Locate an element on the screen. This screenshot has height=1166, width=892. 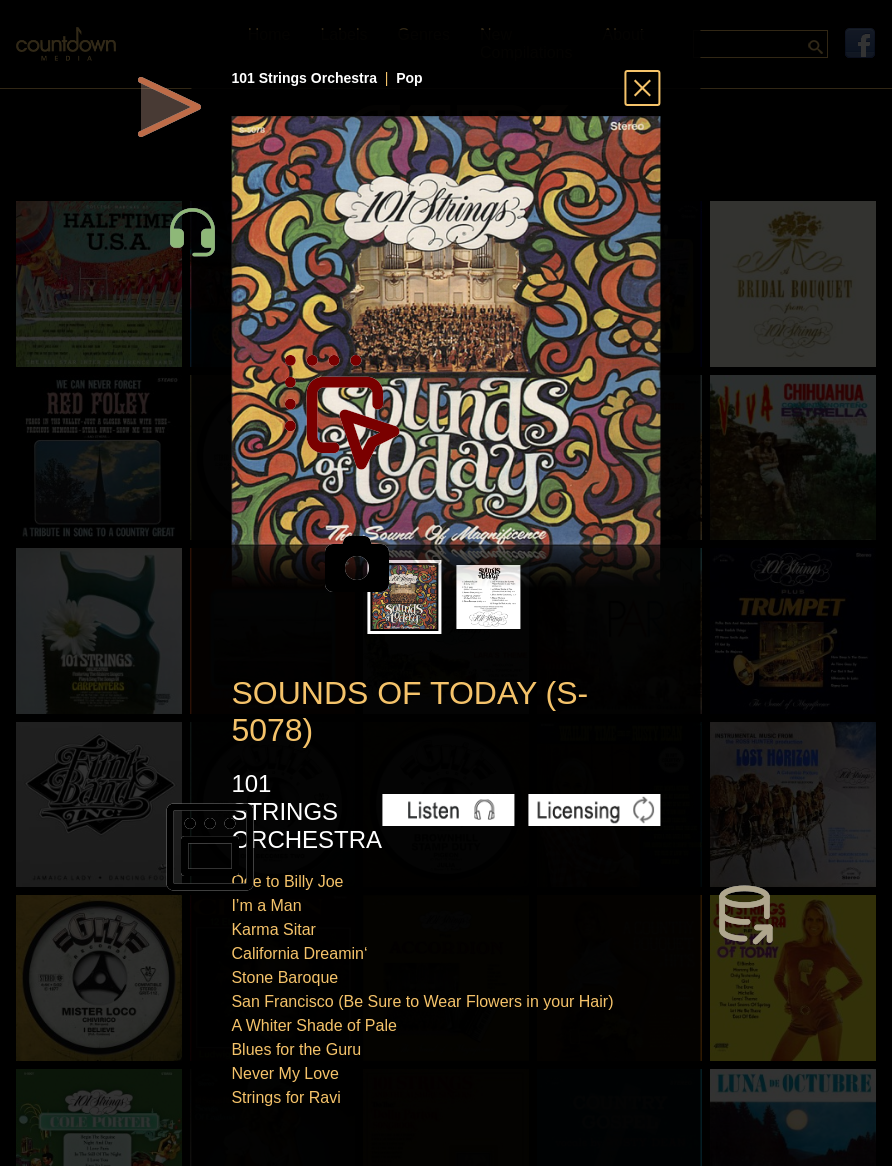
navigate to the next item is located at coordinates (165, 107).